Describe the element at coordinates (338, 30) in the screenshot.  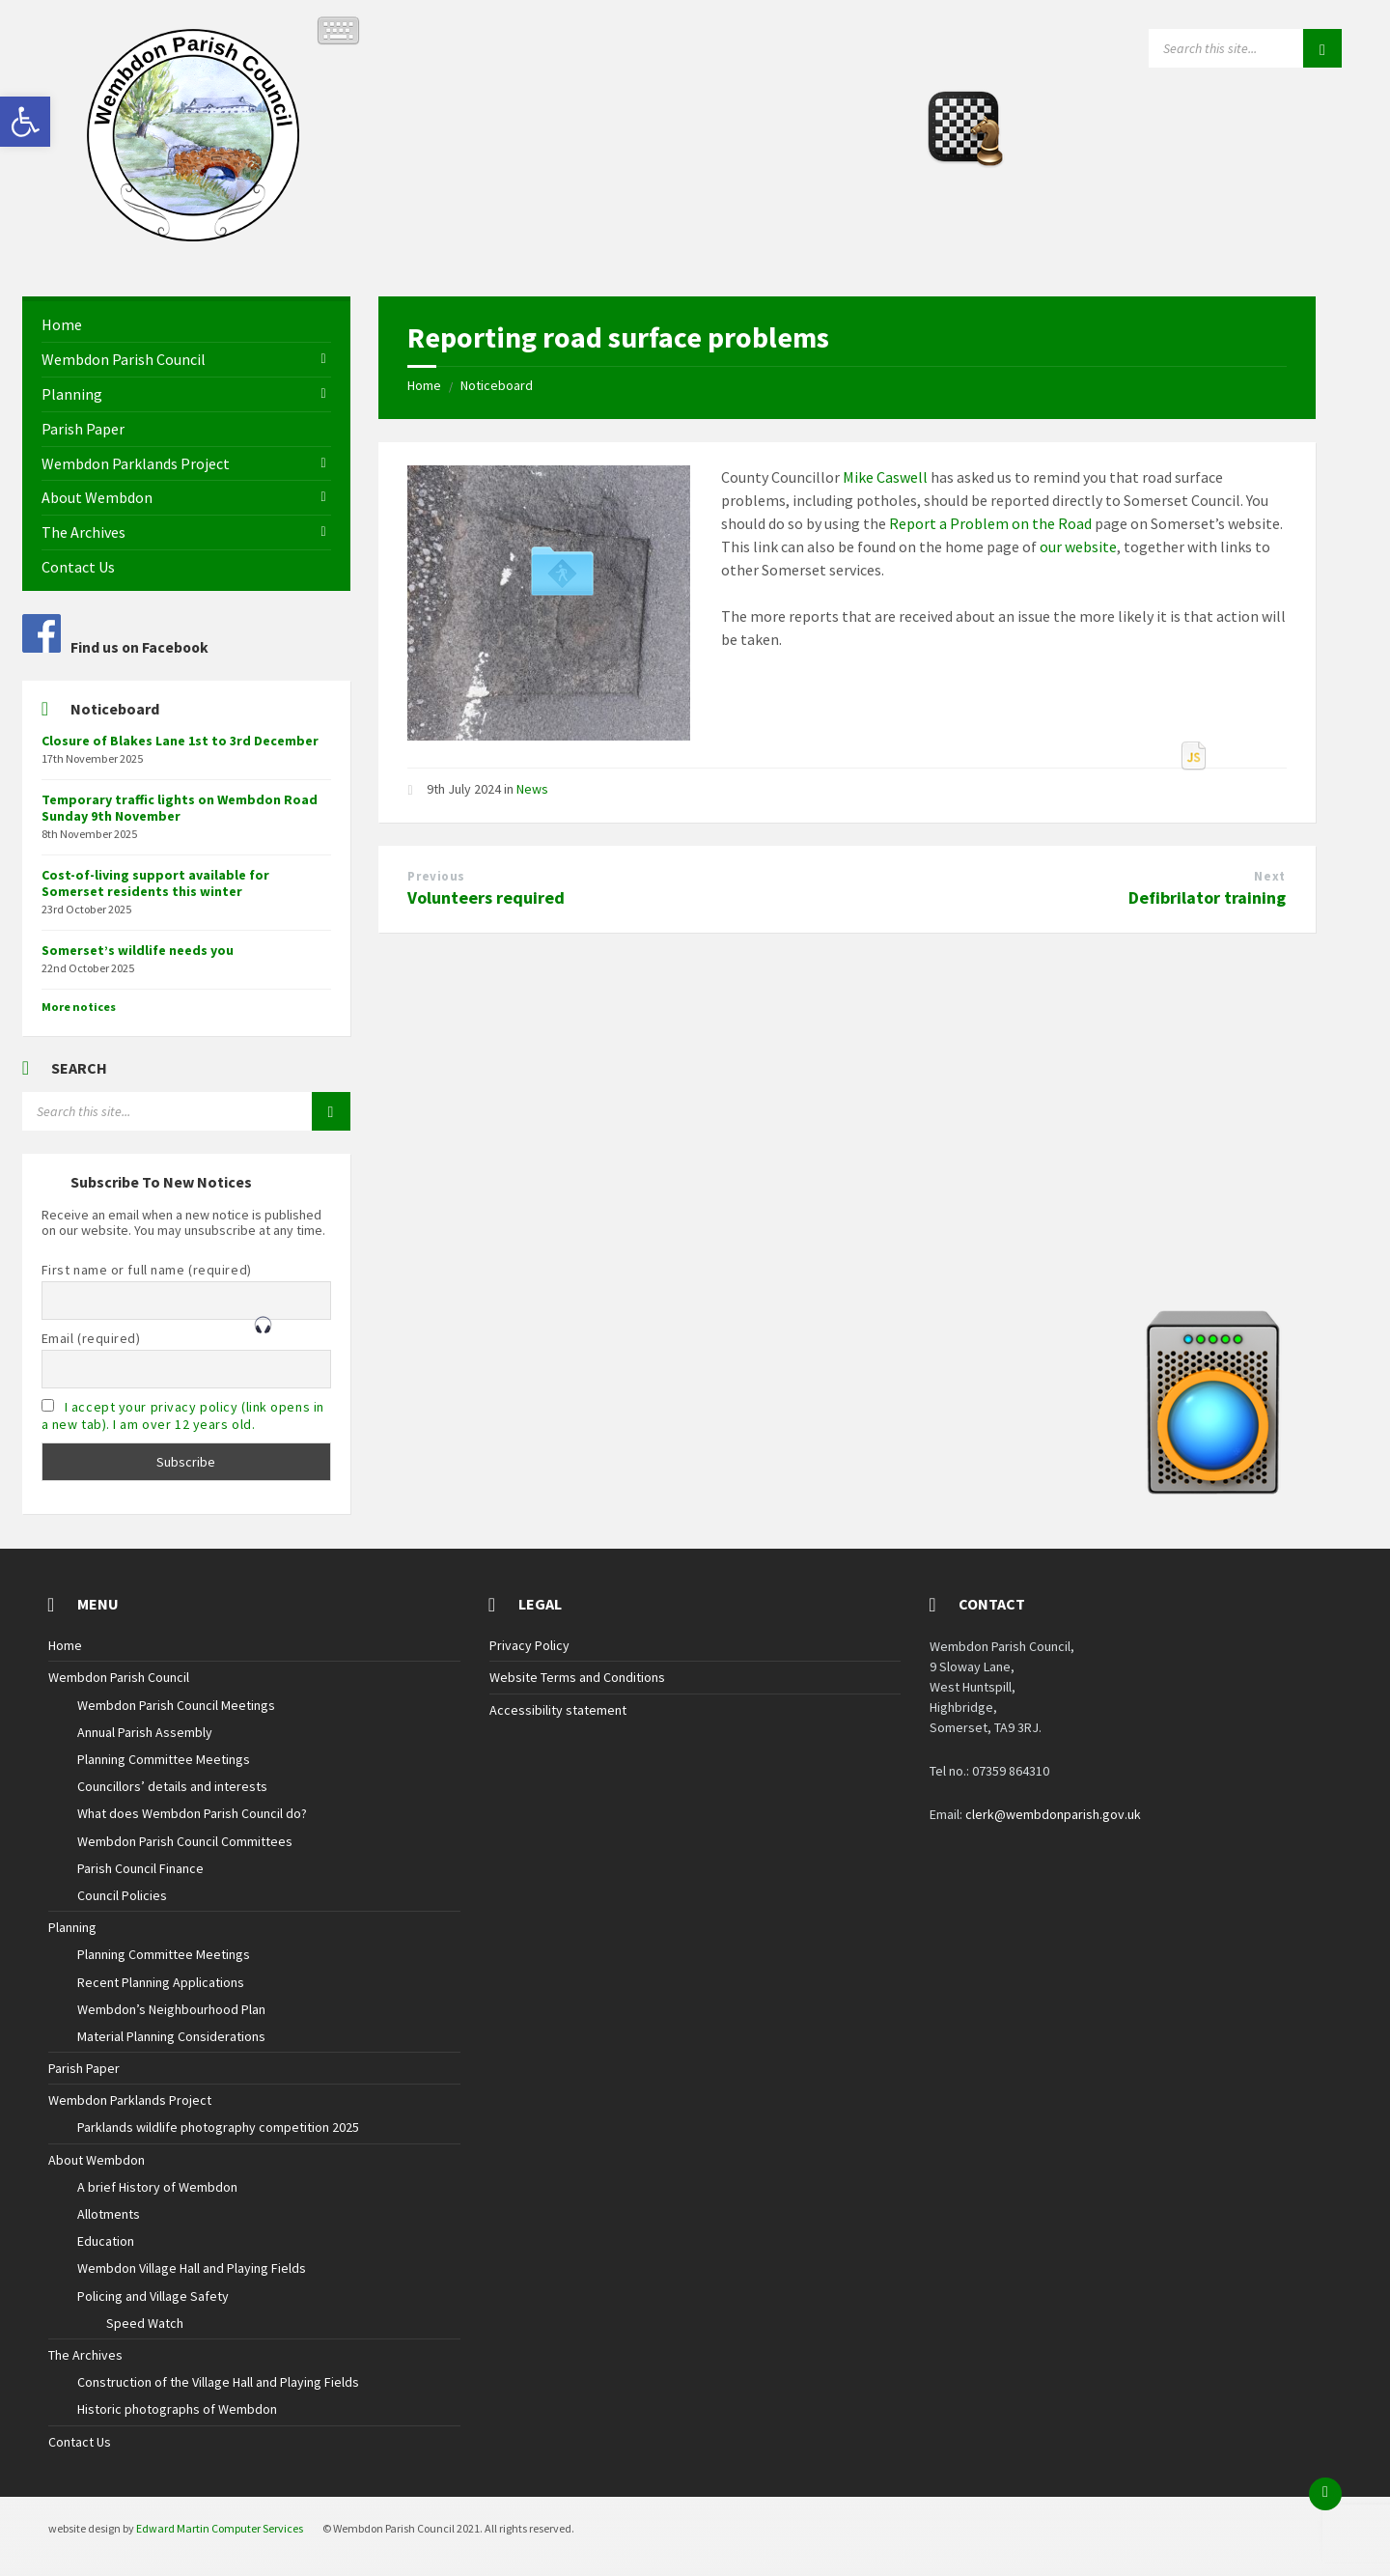
I see `open keyboard settings` at that location.